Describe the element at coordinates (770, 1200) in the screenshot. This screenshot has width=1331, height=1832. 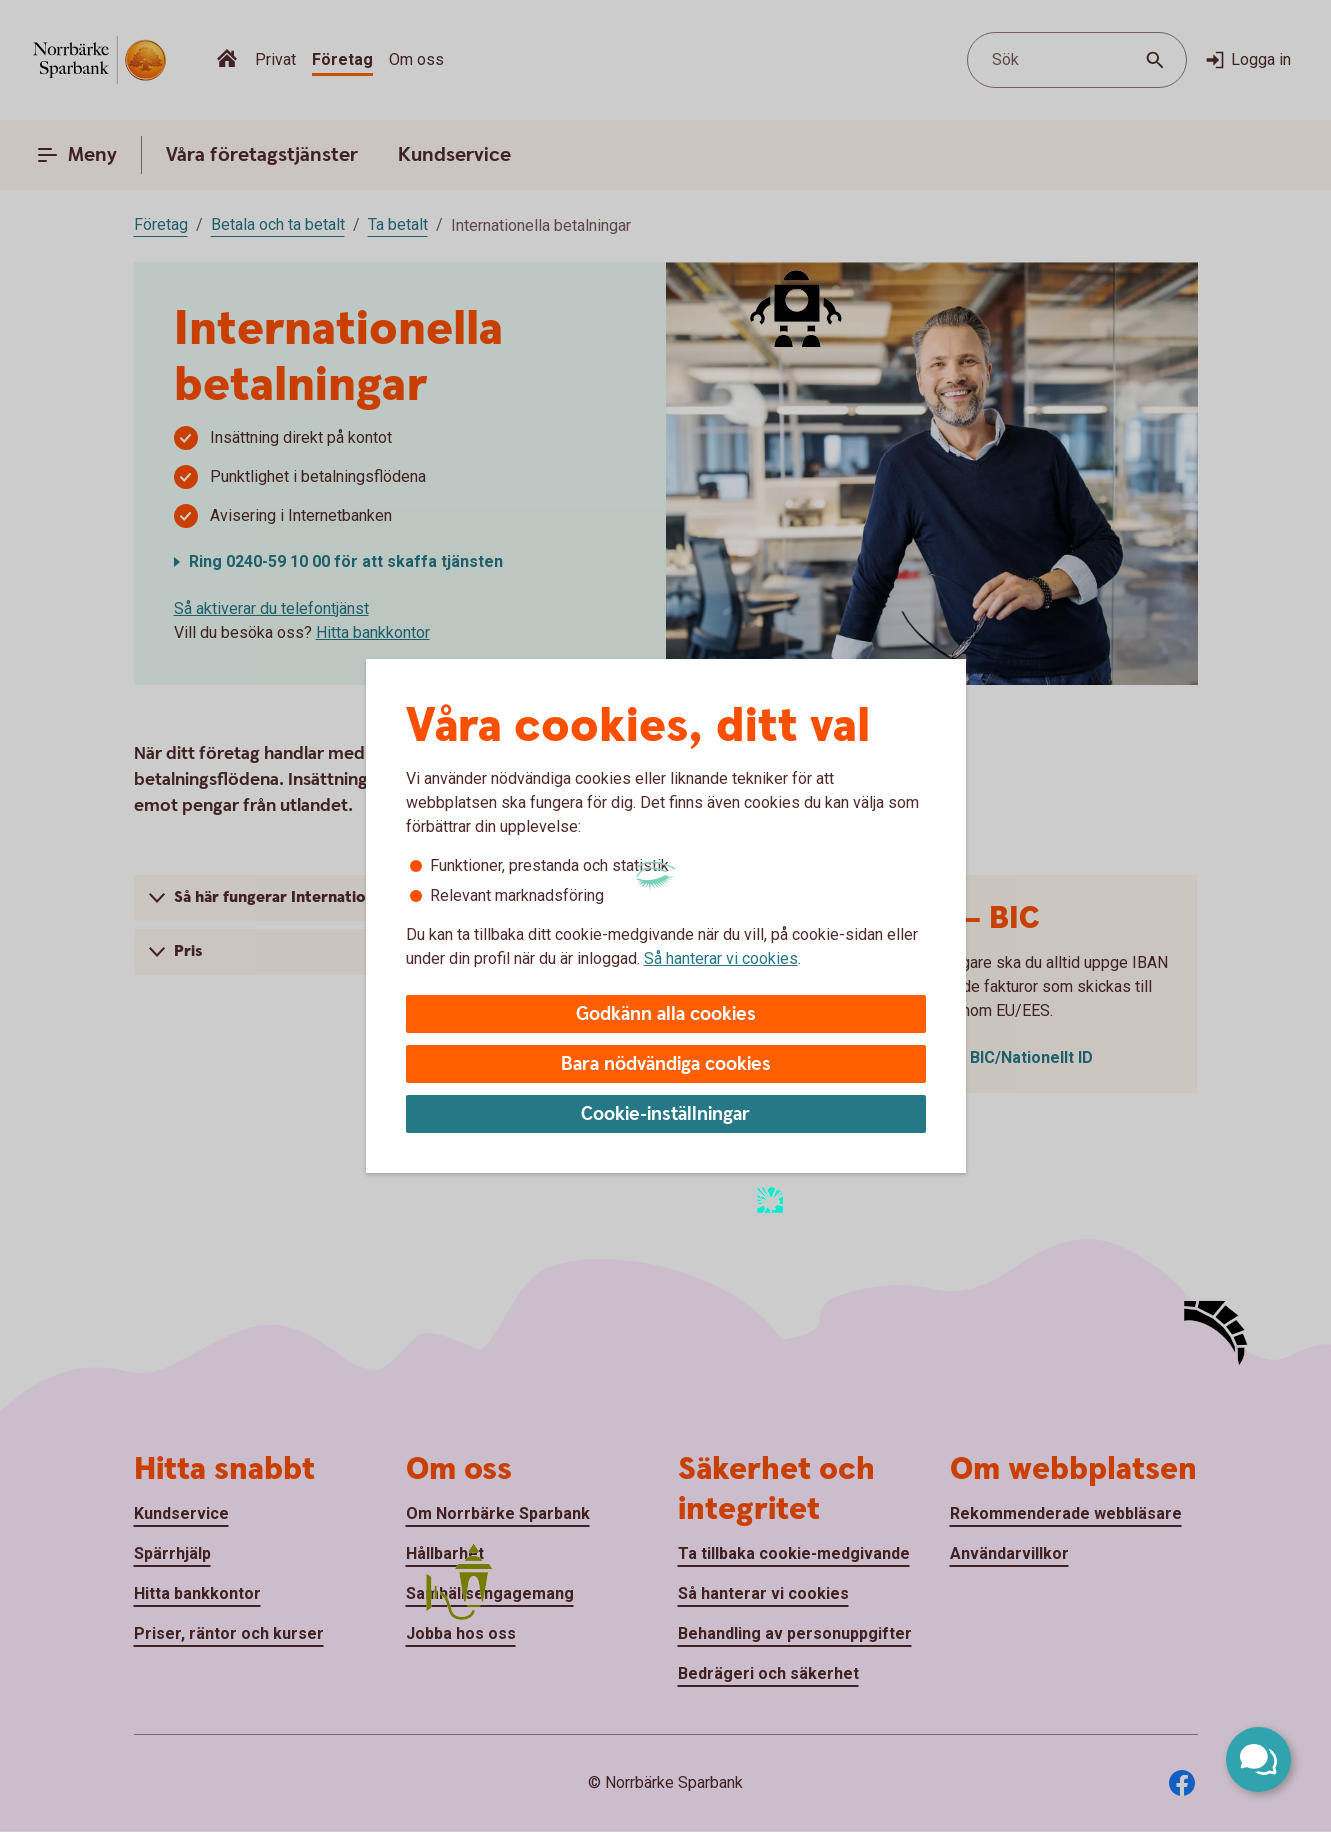
I see `indicates a powerful attack or ground-smashing ability` at that location.